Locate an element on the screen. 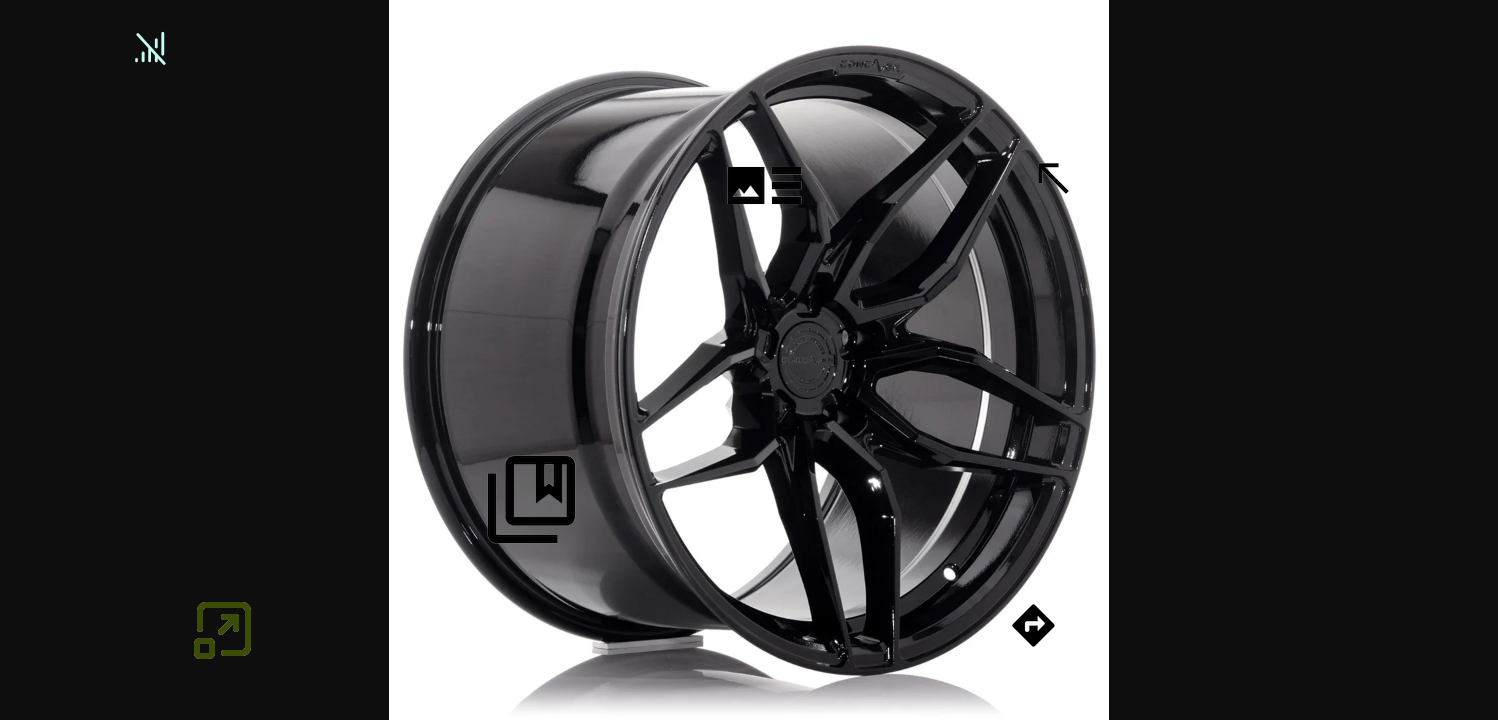  no cellular signal available is located at coordinates (151, 49).